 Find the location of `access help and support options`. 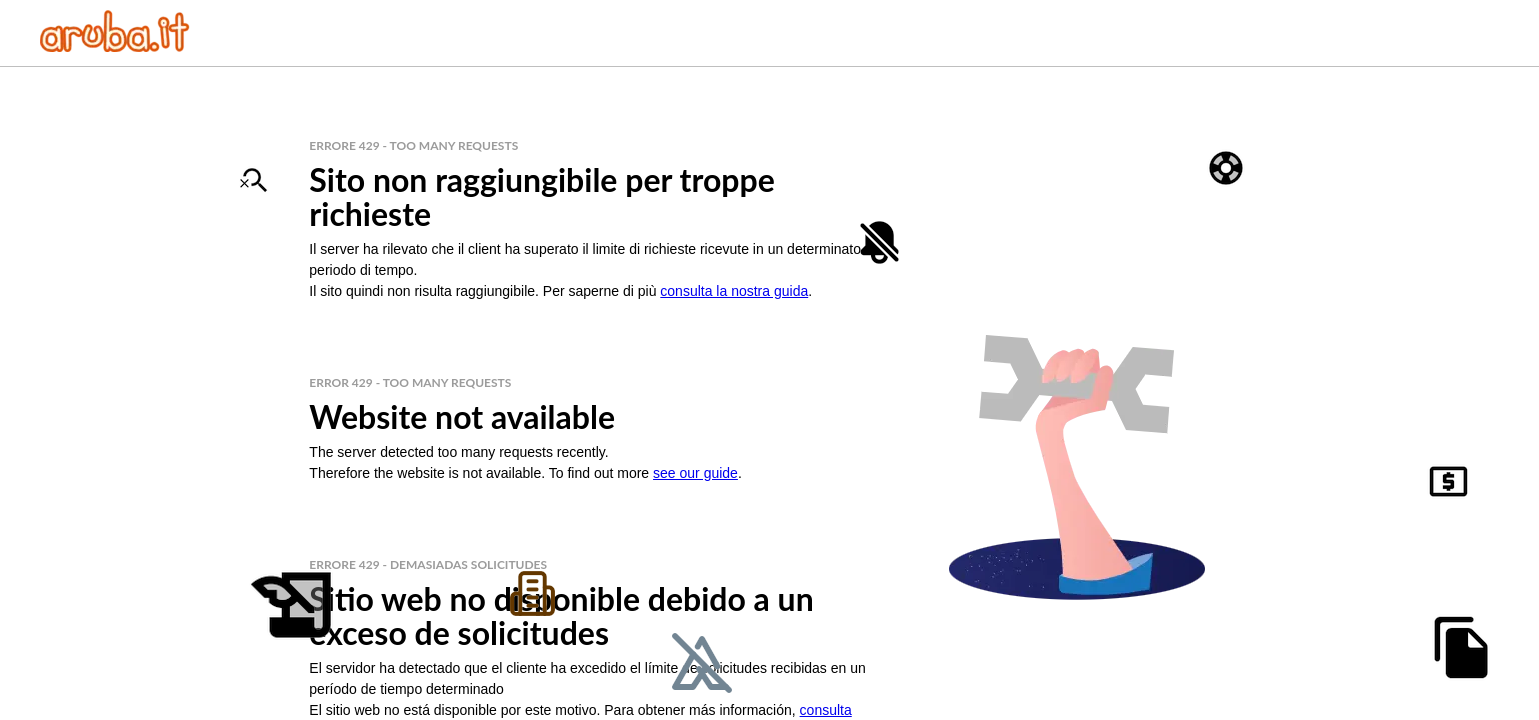

access help and support options is located at coordinates (1226, 168).